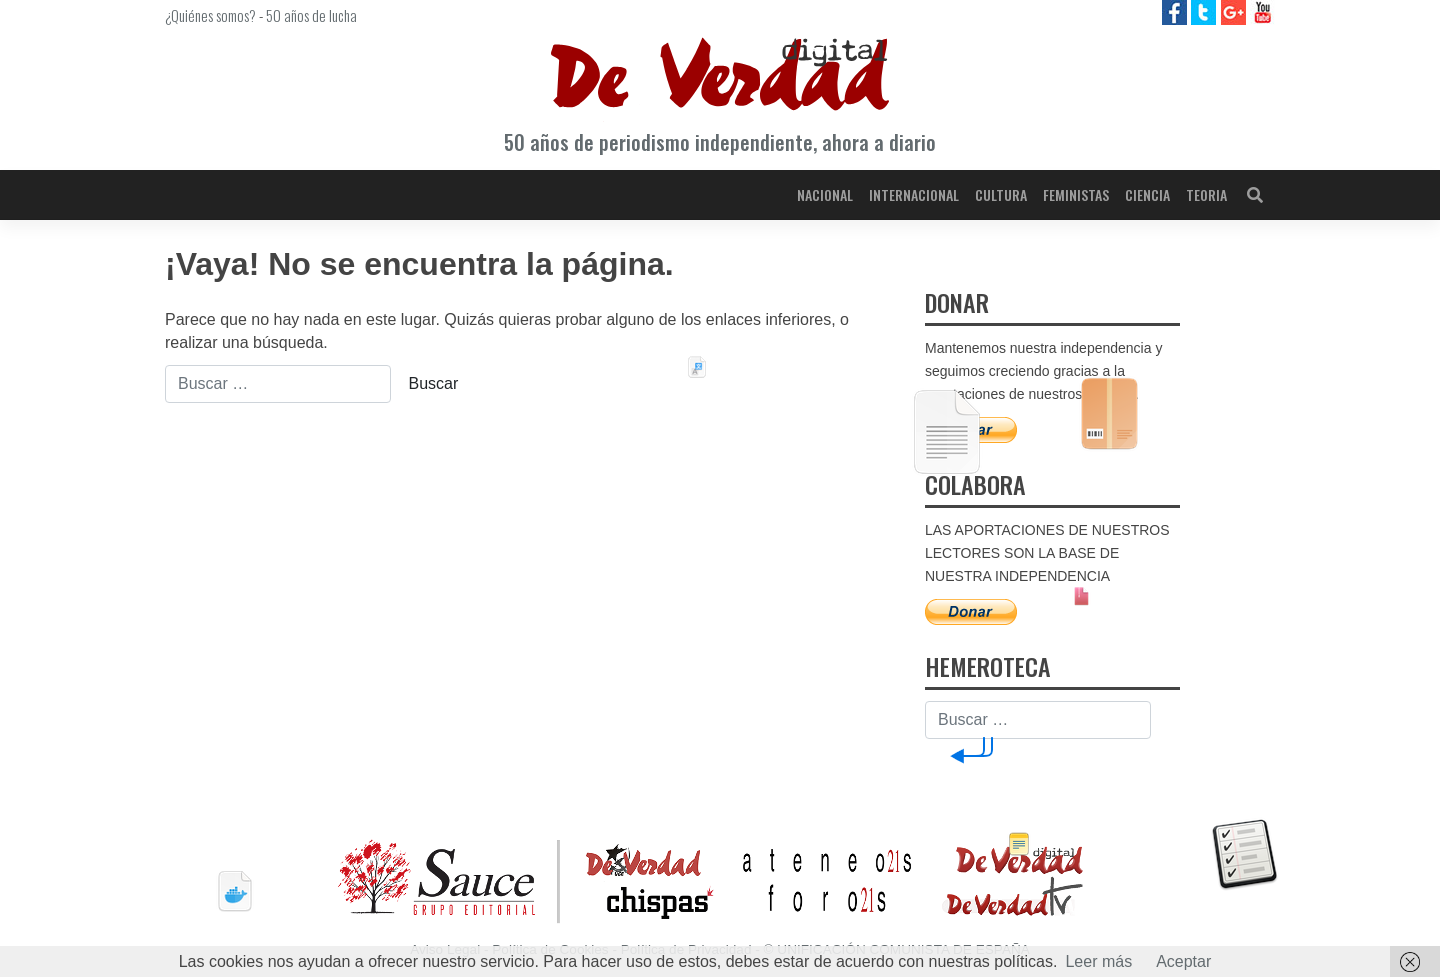  Describe the element at coordinates (697, 367) in the screenshot. I see `a gettext translation file for software localization` at that location.